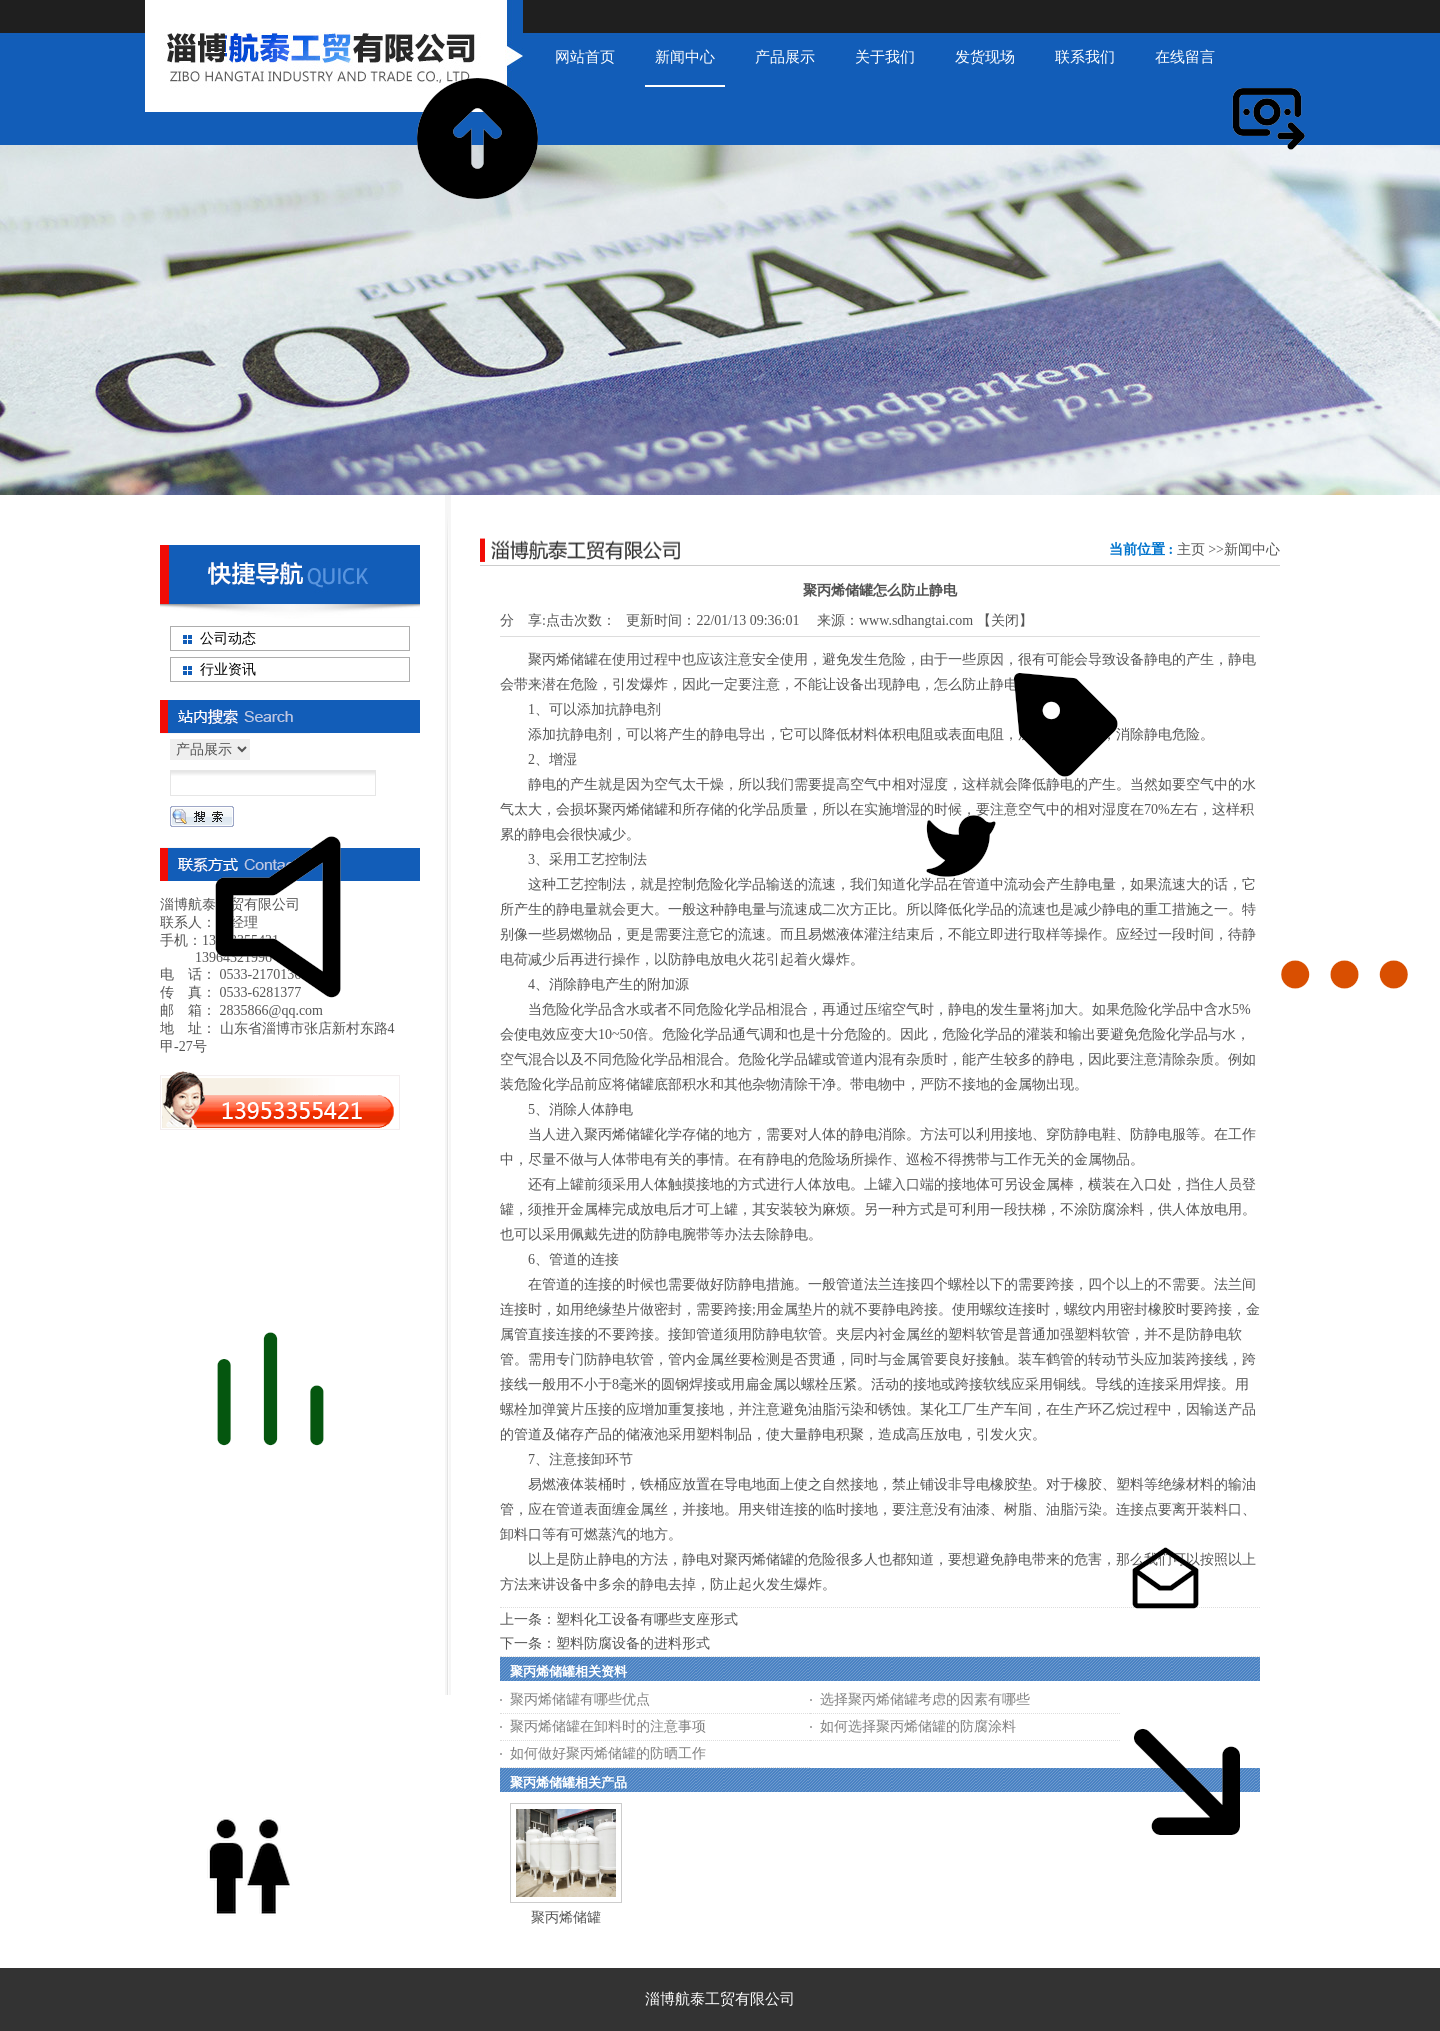  What do you see at coordinates (1165, 1580) in the screenshot?
I see `view open or read messages` at bounding box center [1165, 1580].